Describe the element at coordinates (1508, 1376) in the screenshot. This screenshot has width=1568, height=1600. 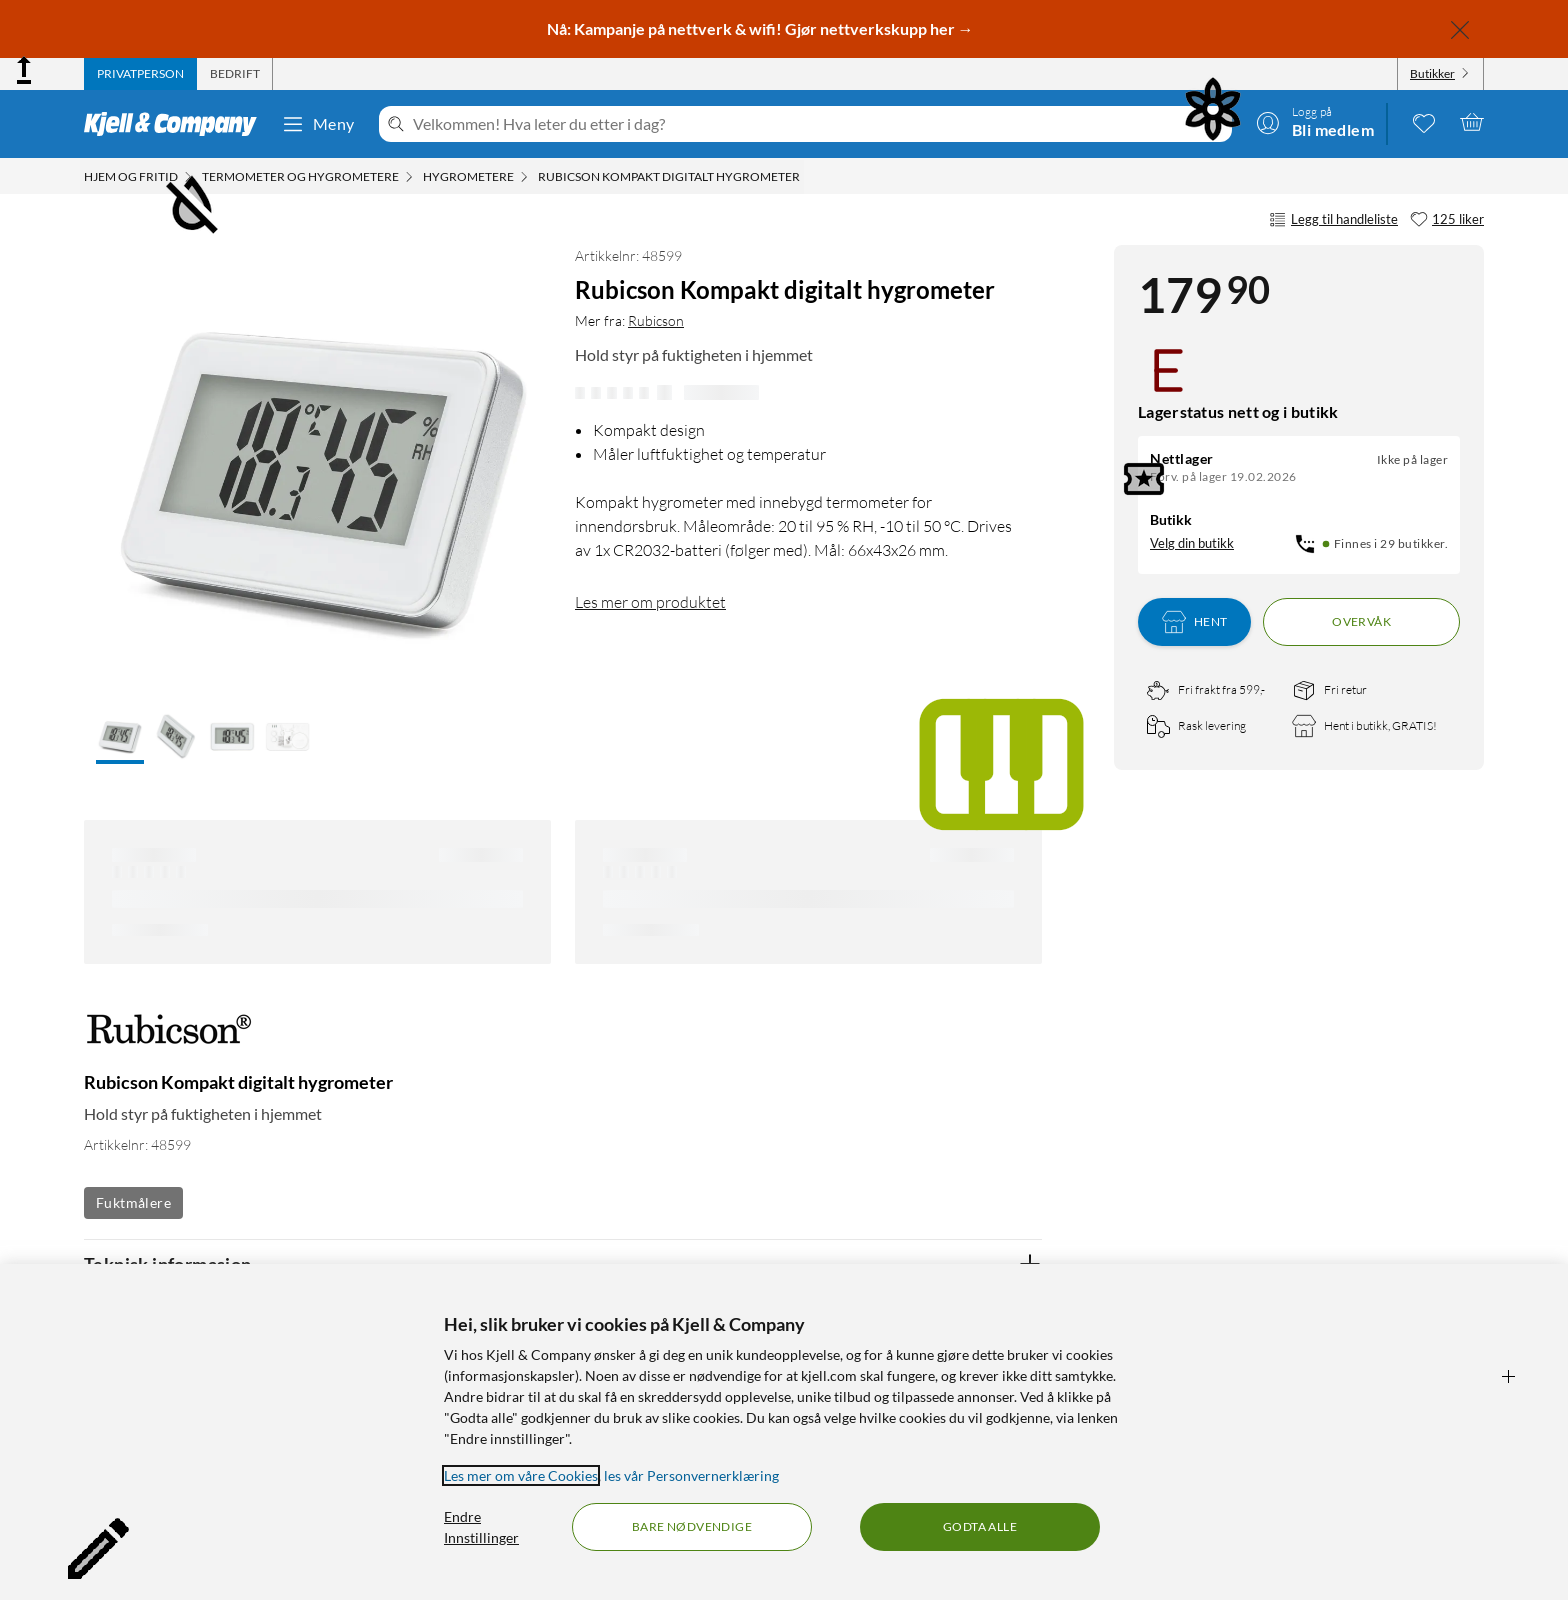
I see `add a new item` at that location.